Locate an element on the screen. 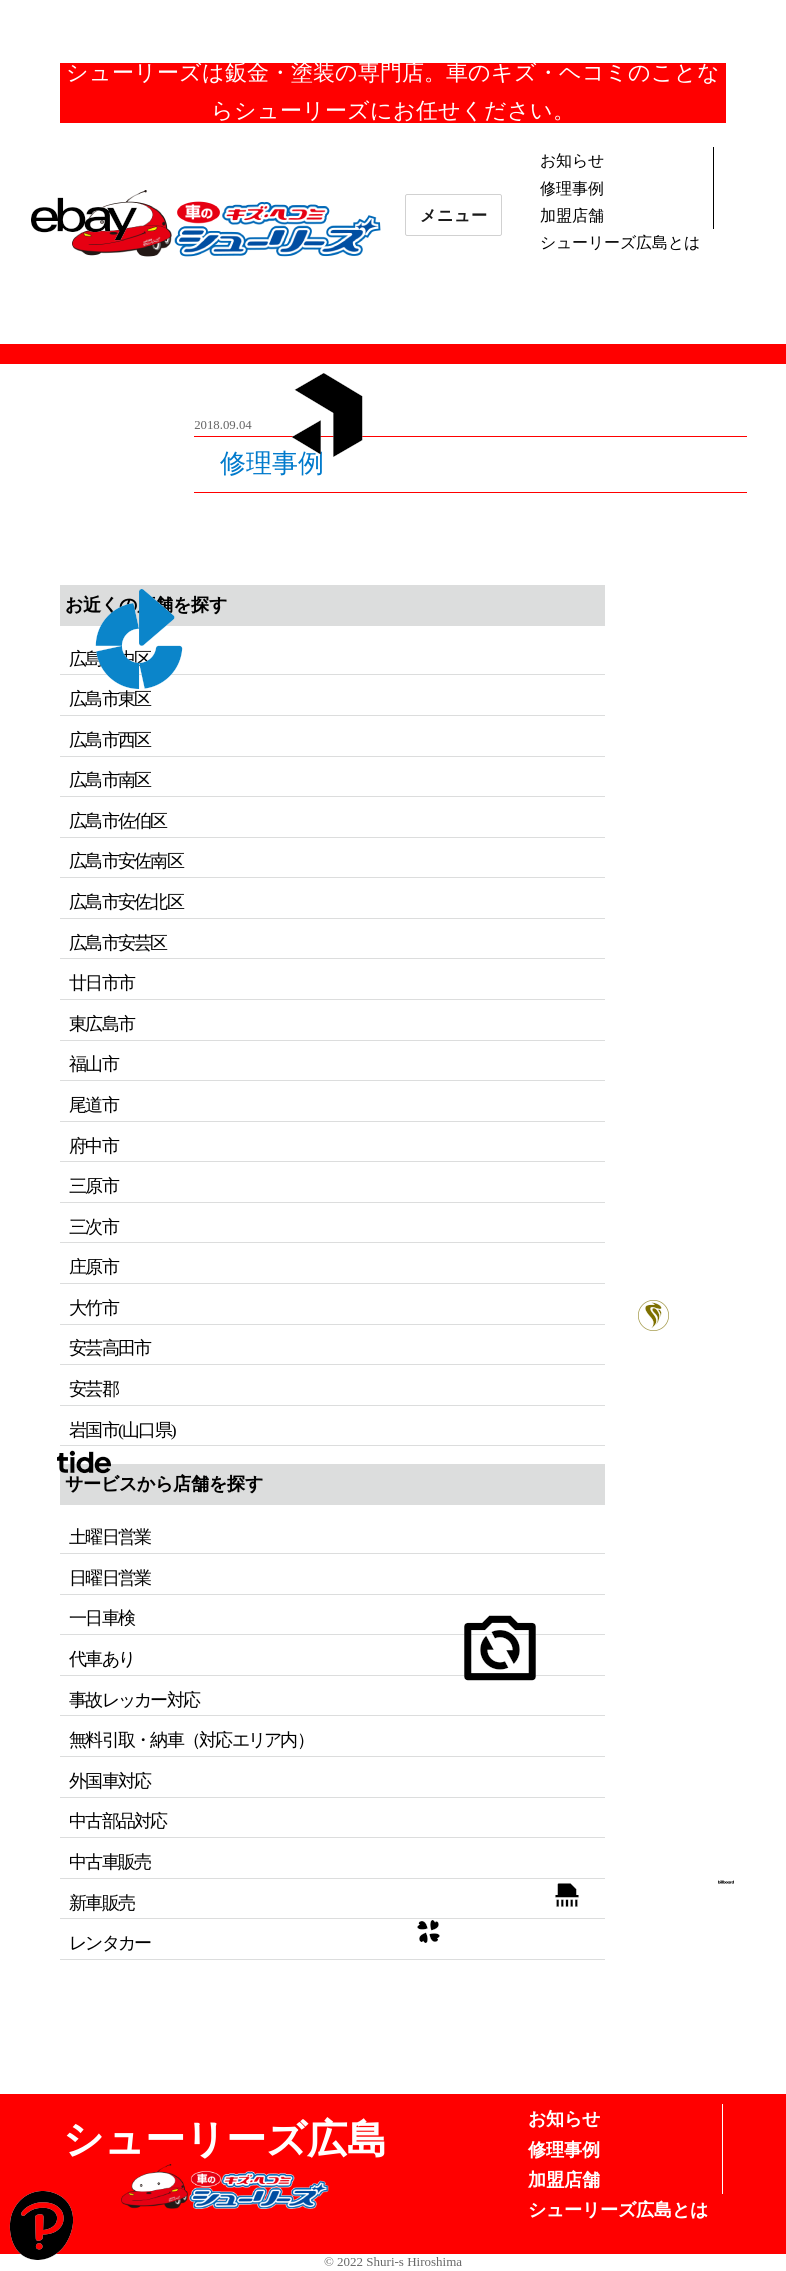 Image resolution: width=786 pixels, height=2271 pixels. switch between front and rear camera is located at coordinates (500, 1648).